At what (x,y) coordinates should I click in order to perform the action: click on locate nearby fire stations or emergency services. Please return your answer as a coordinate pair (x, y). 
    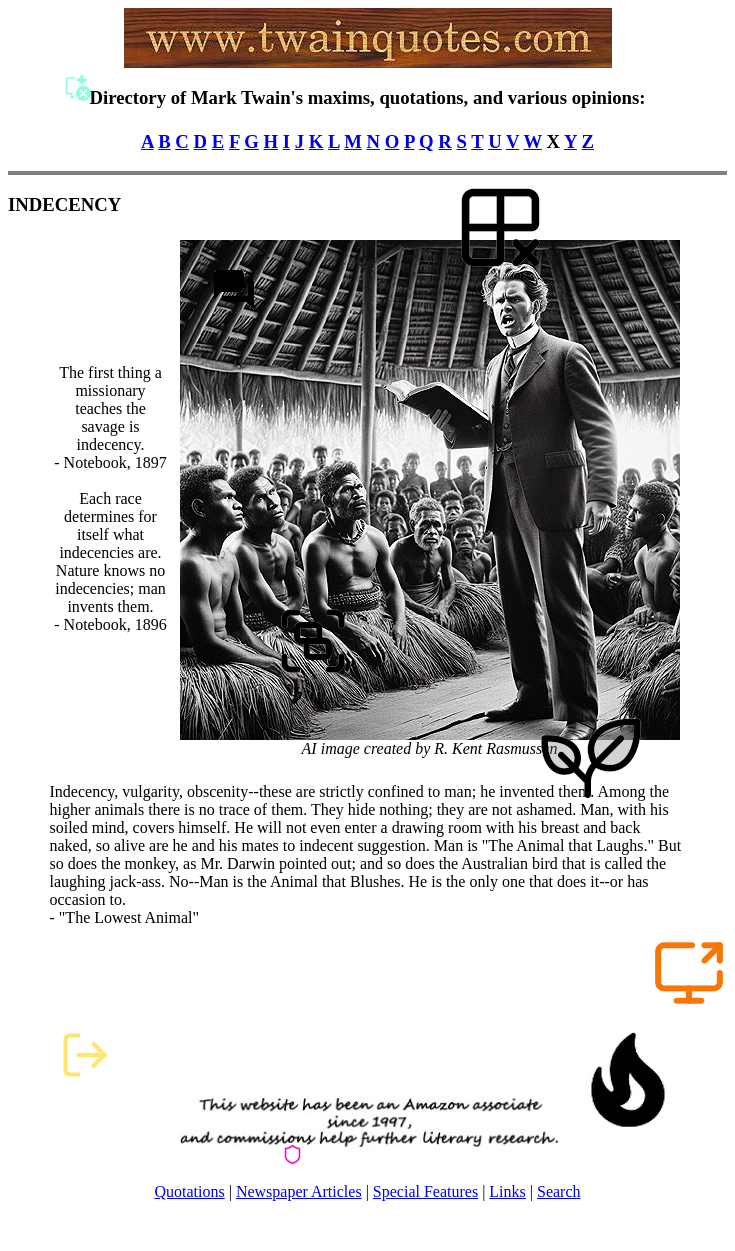
    Looking at the image, I should click on (628, 1081).